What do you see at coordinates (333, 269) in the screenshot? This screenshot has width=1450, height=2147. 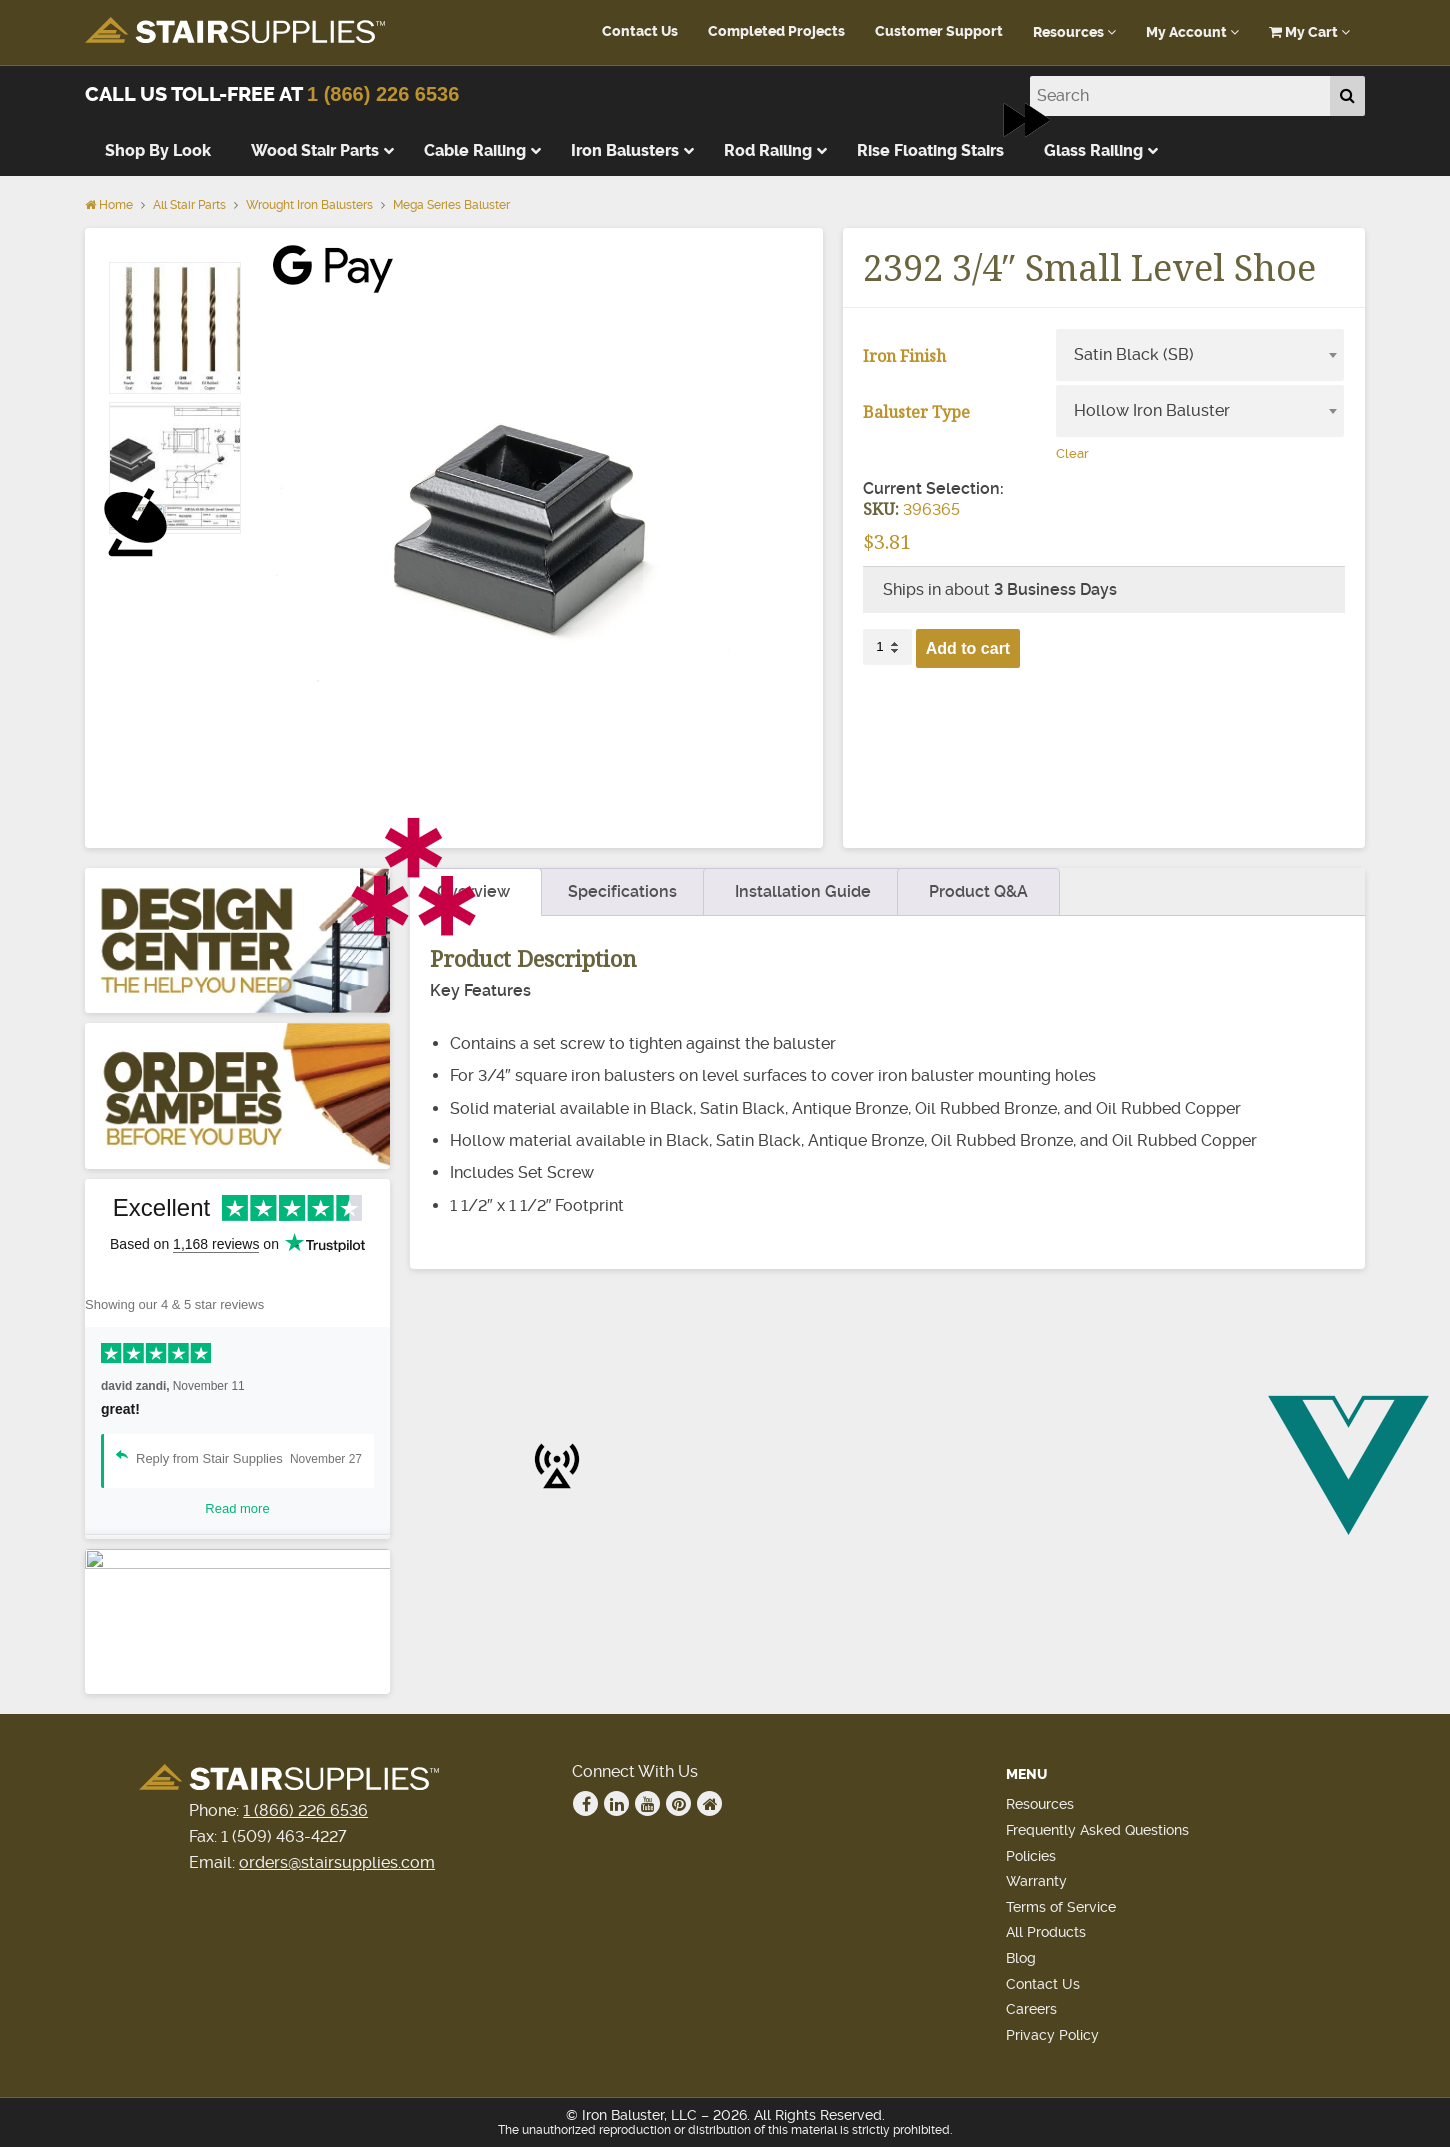 I see `pay with google pay` at bounding box center [333, 269].